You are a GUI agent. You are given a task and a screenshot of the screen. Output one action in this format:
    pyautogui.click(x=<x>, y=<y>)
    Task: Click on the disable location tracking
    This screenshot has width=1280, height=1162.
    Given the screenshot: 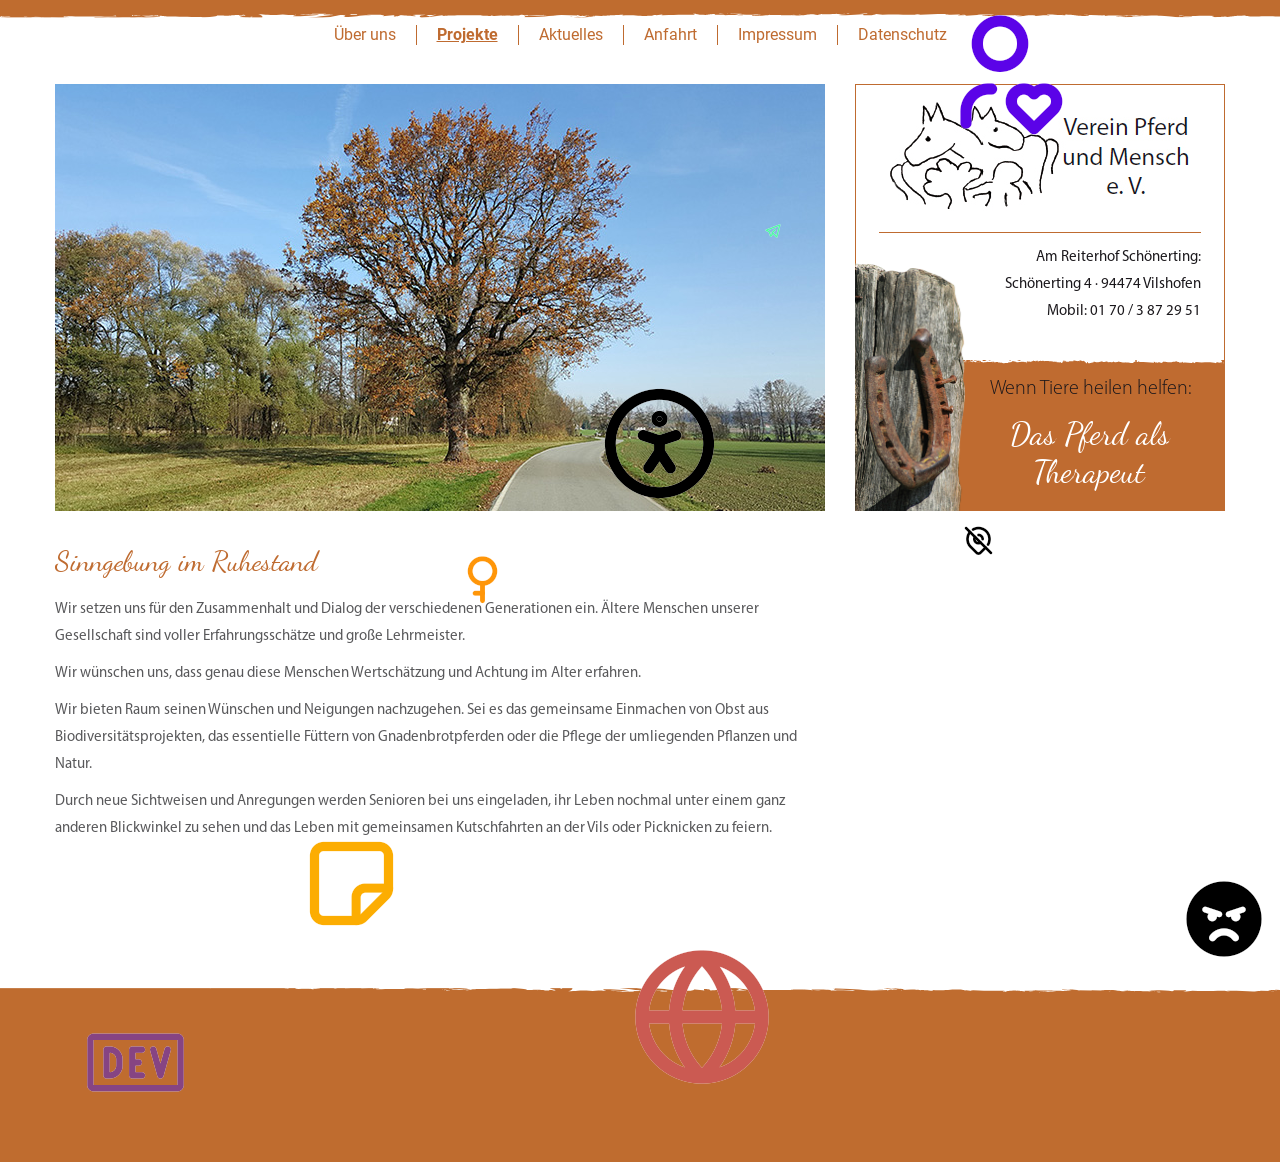 What is the action you would take?
    pyautogui.click(x=978, y=540)
    